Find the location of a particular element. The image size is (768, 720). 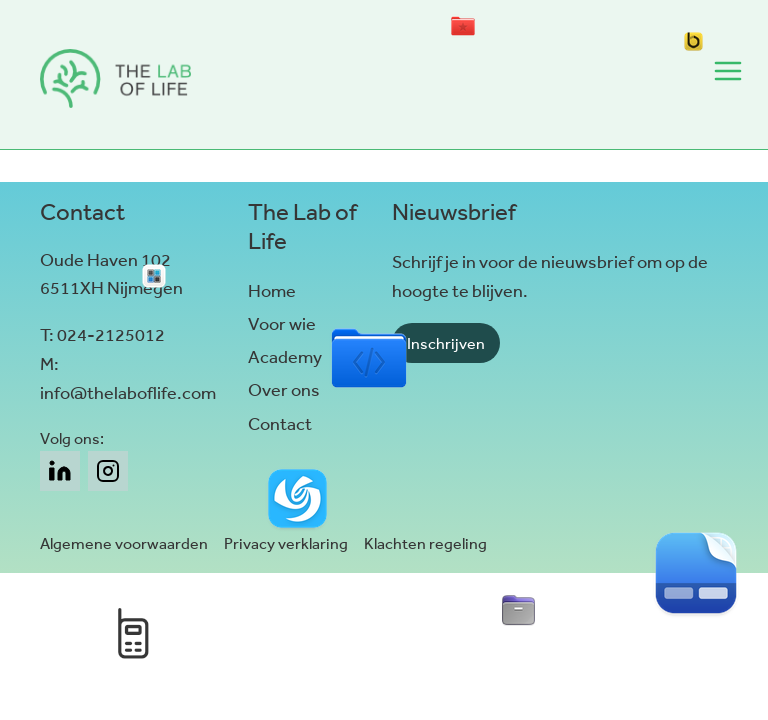

open the file manager application is located at coordinates (518, 609).